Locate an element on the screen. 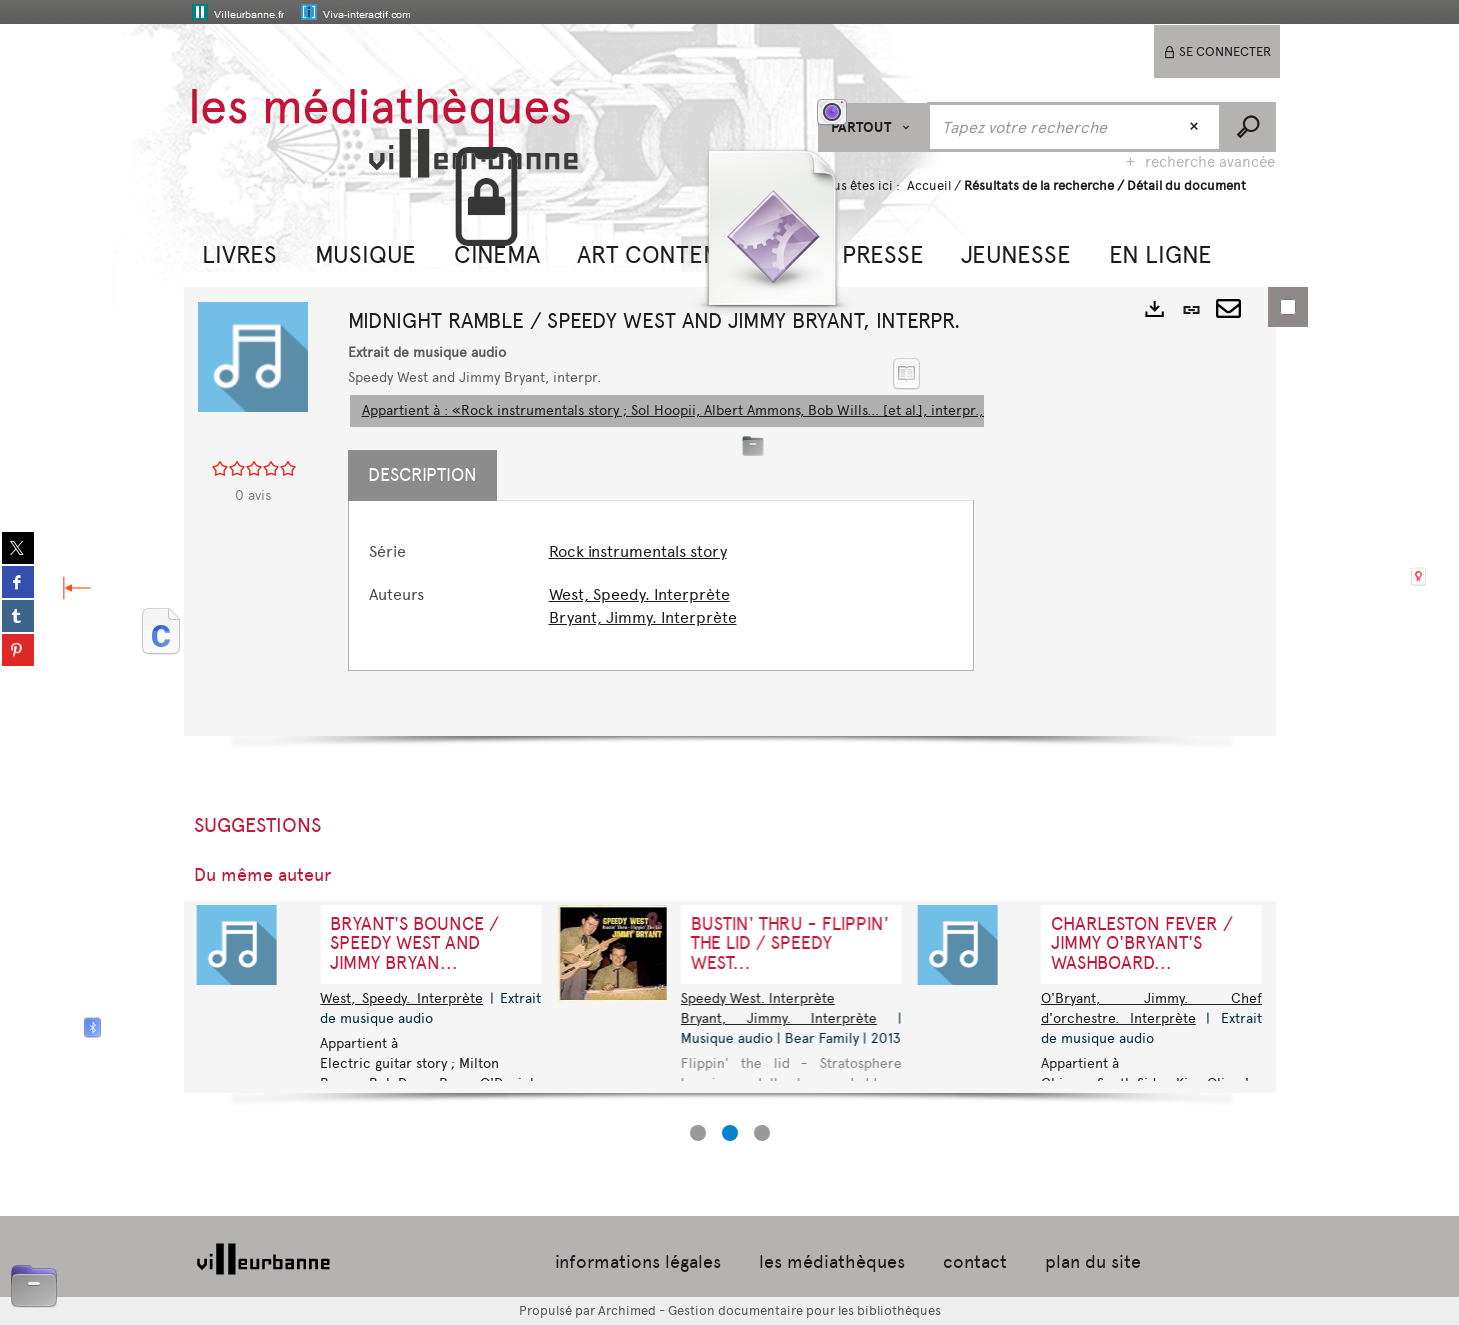  pkcs7 certificate bundle file is located at coordinates (1418, 576).